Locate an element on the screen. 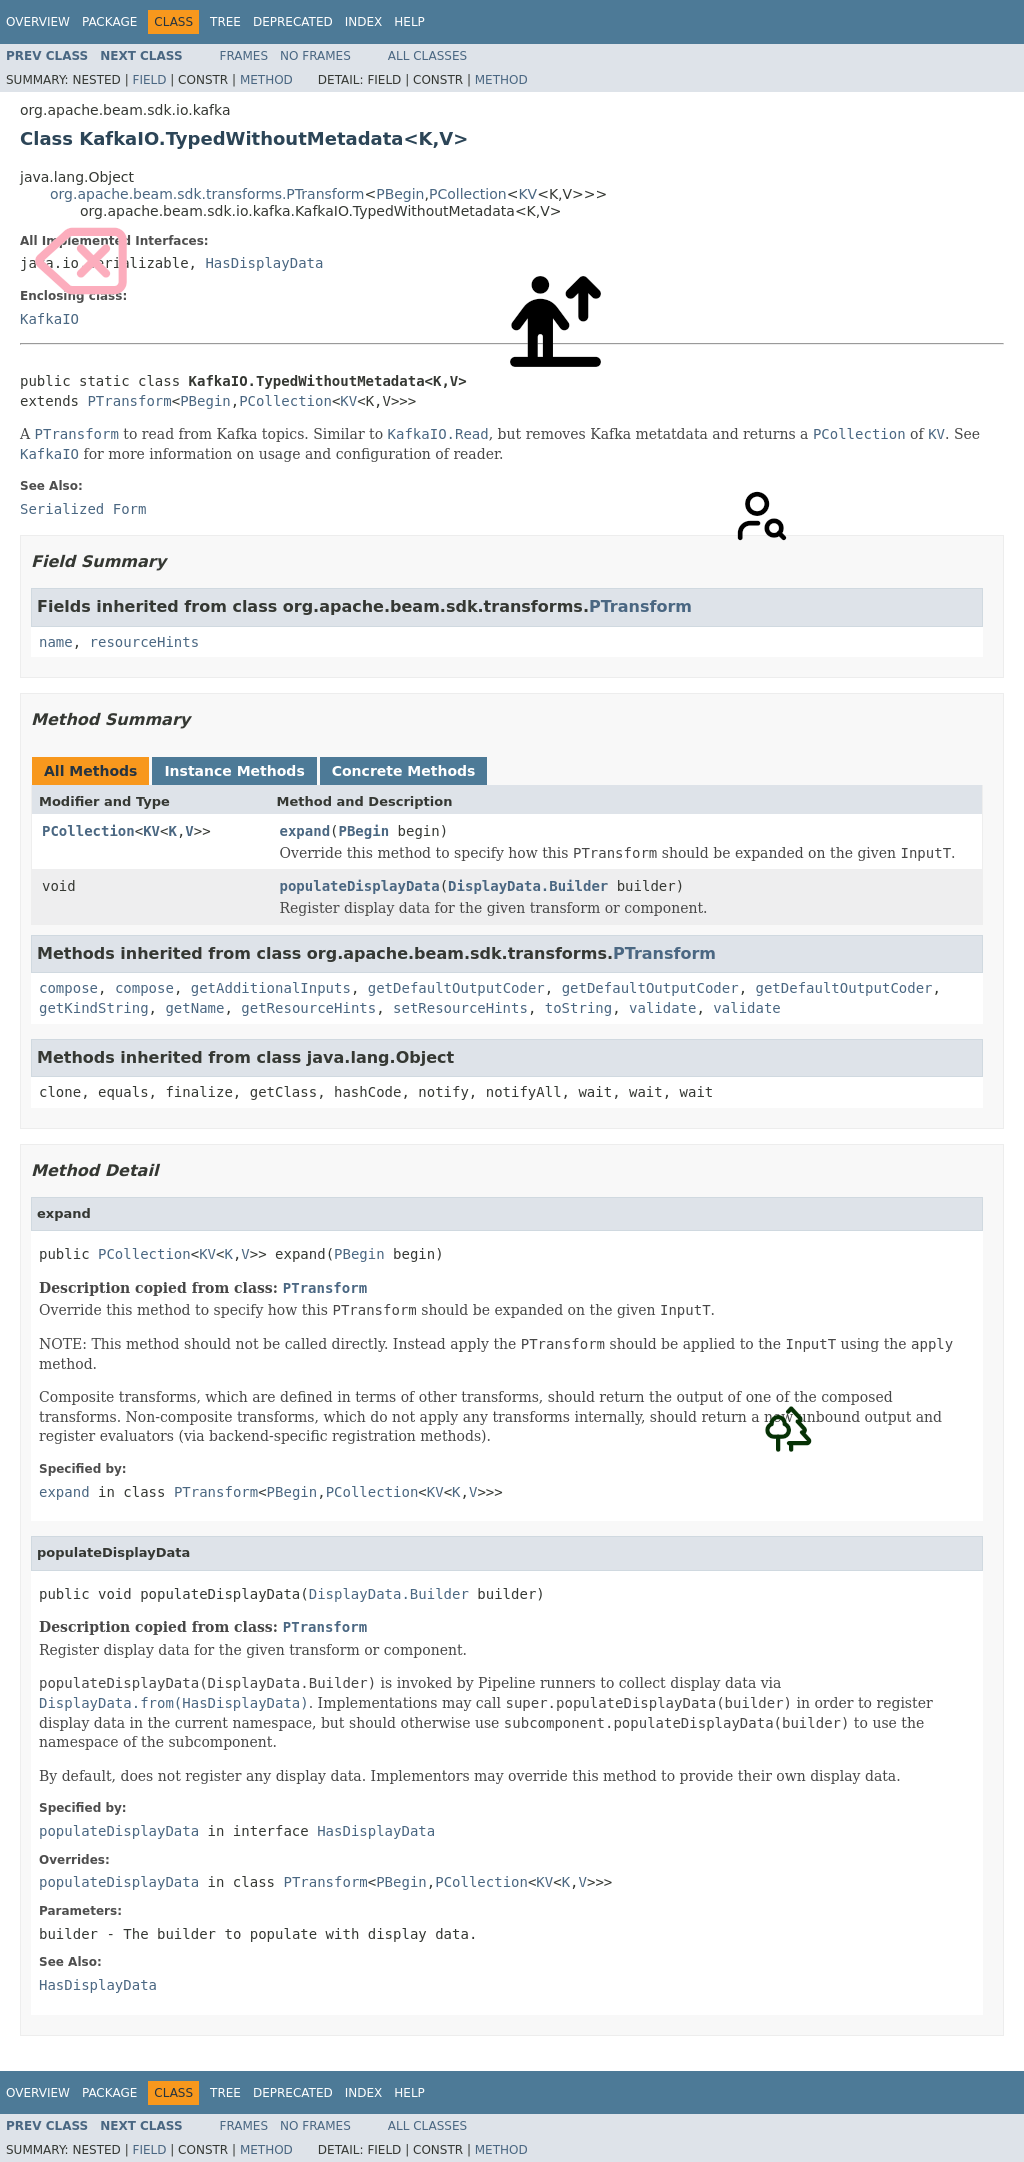 The height and width of the screenshot is (2162, 1024). delete selected item is located at coordinates (81, 261).